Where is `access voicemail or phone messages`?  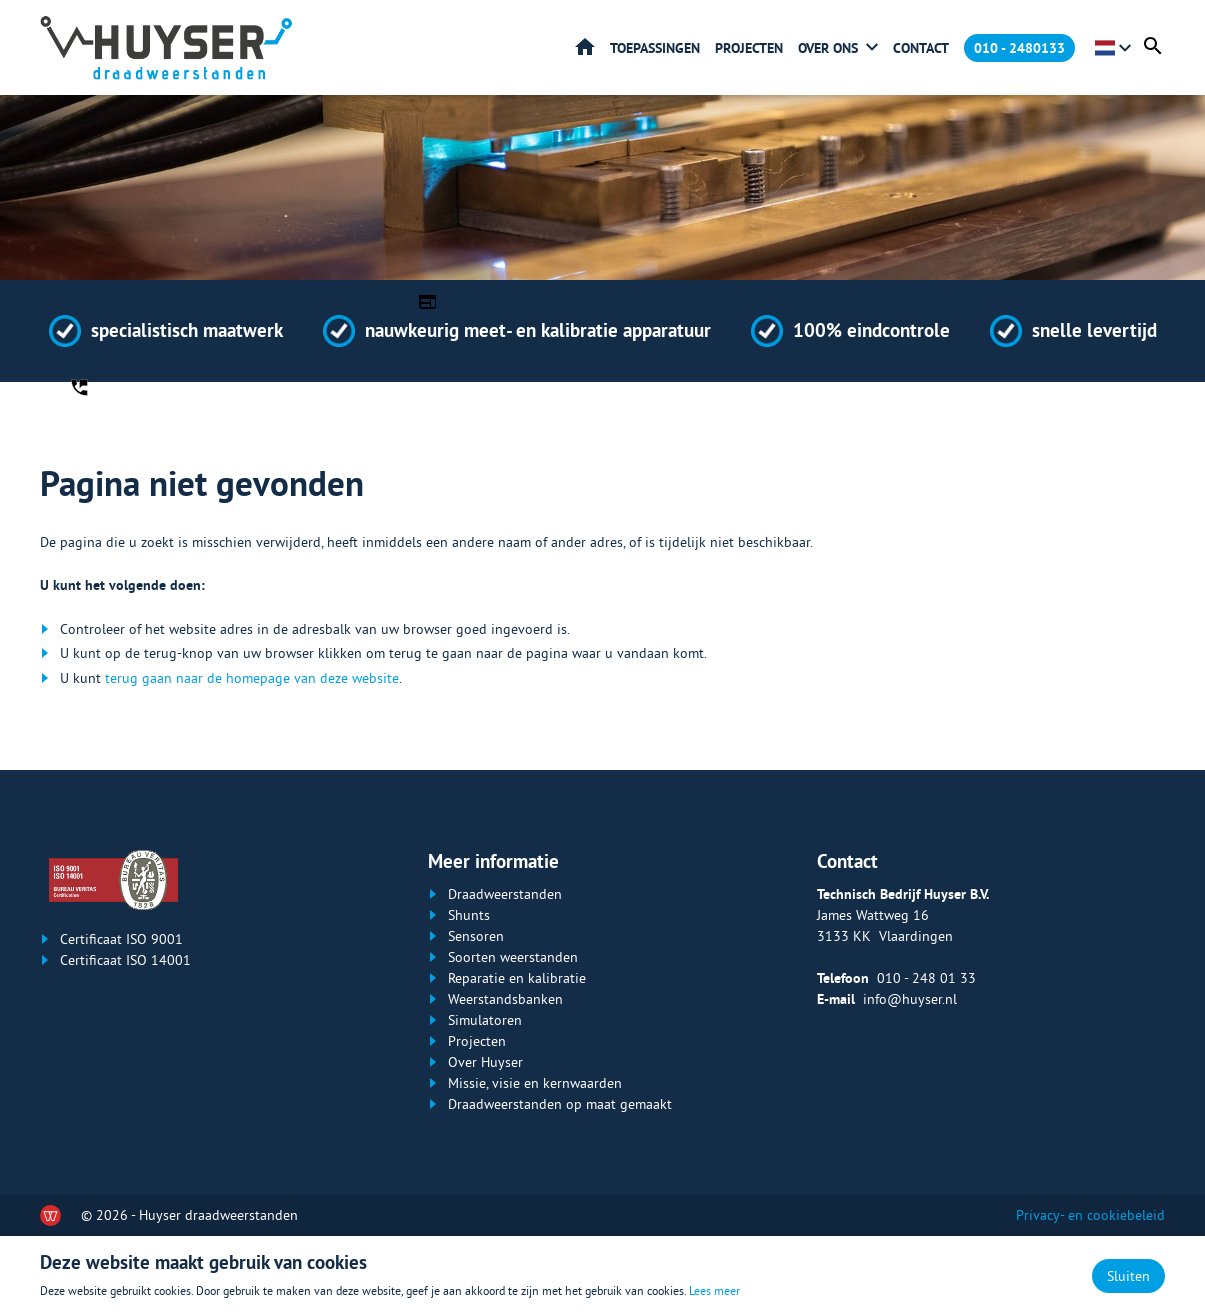 access voicemail or phone messages is located at coordinates (79, 387).